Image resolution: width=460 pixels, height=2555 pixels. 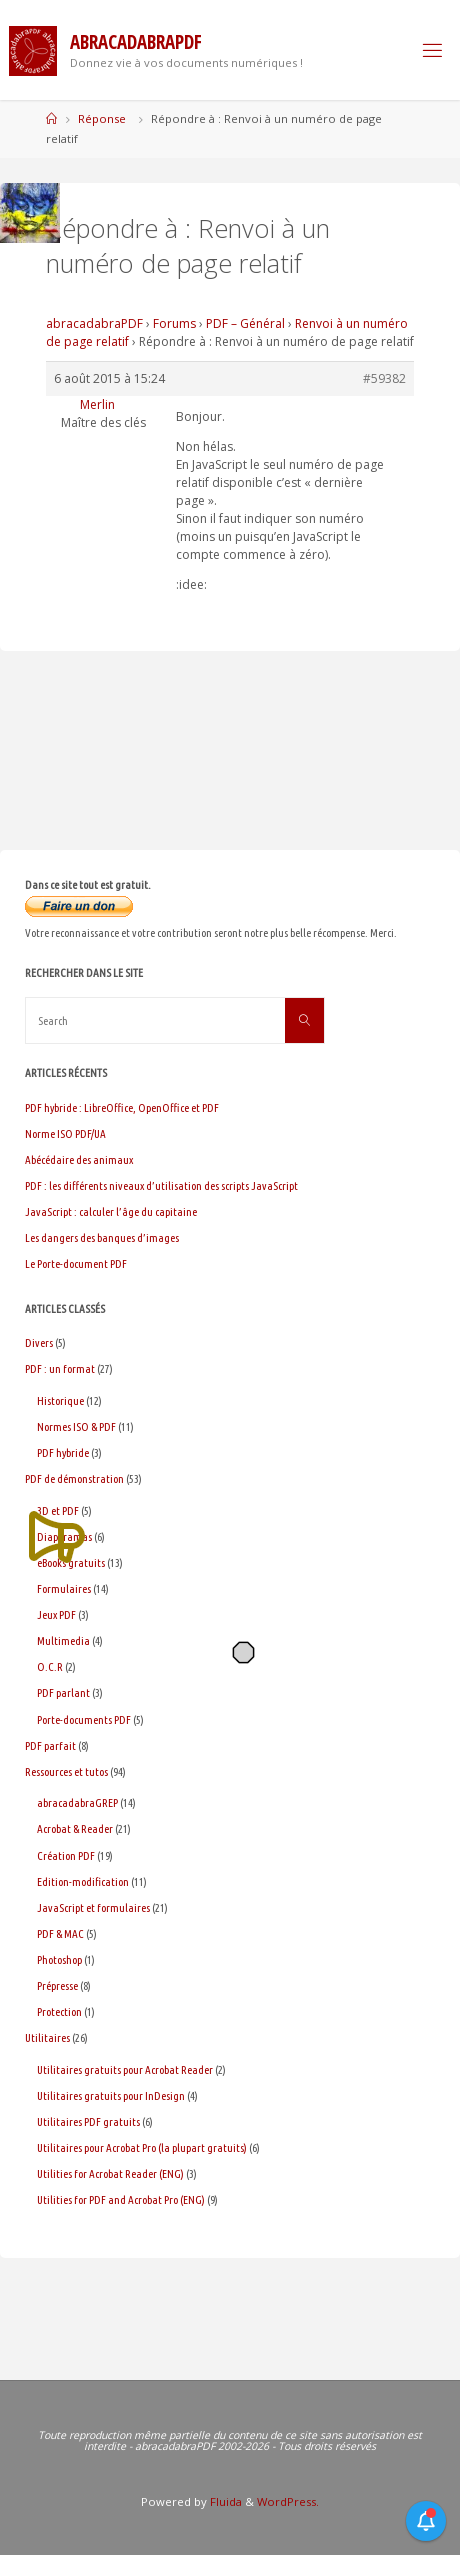 What do you see at coordinates (243, 1652) in the screenshot?
I see `stop or halt action indicator` at bounding box center [243, 1652].